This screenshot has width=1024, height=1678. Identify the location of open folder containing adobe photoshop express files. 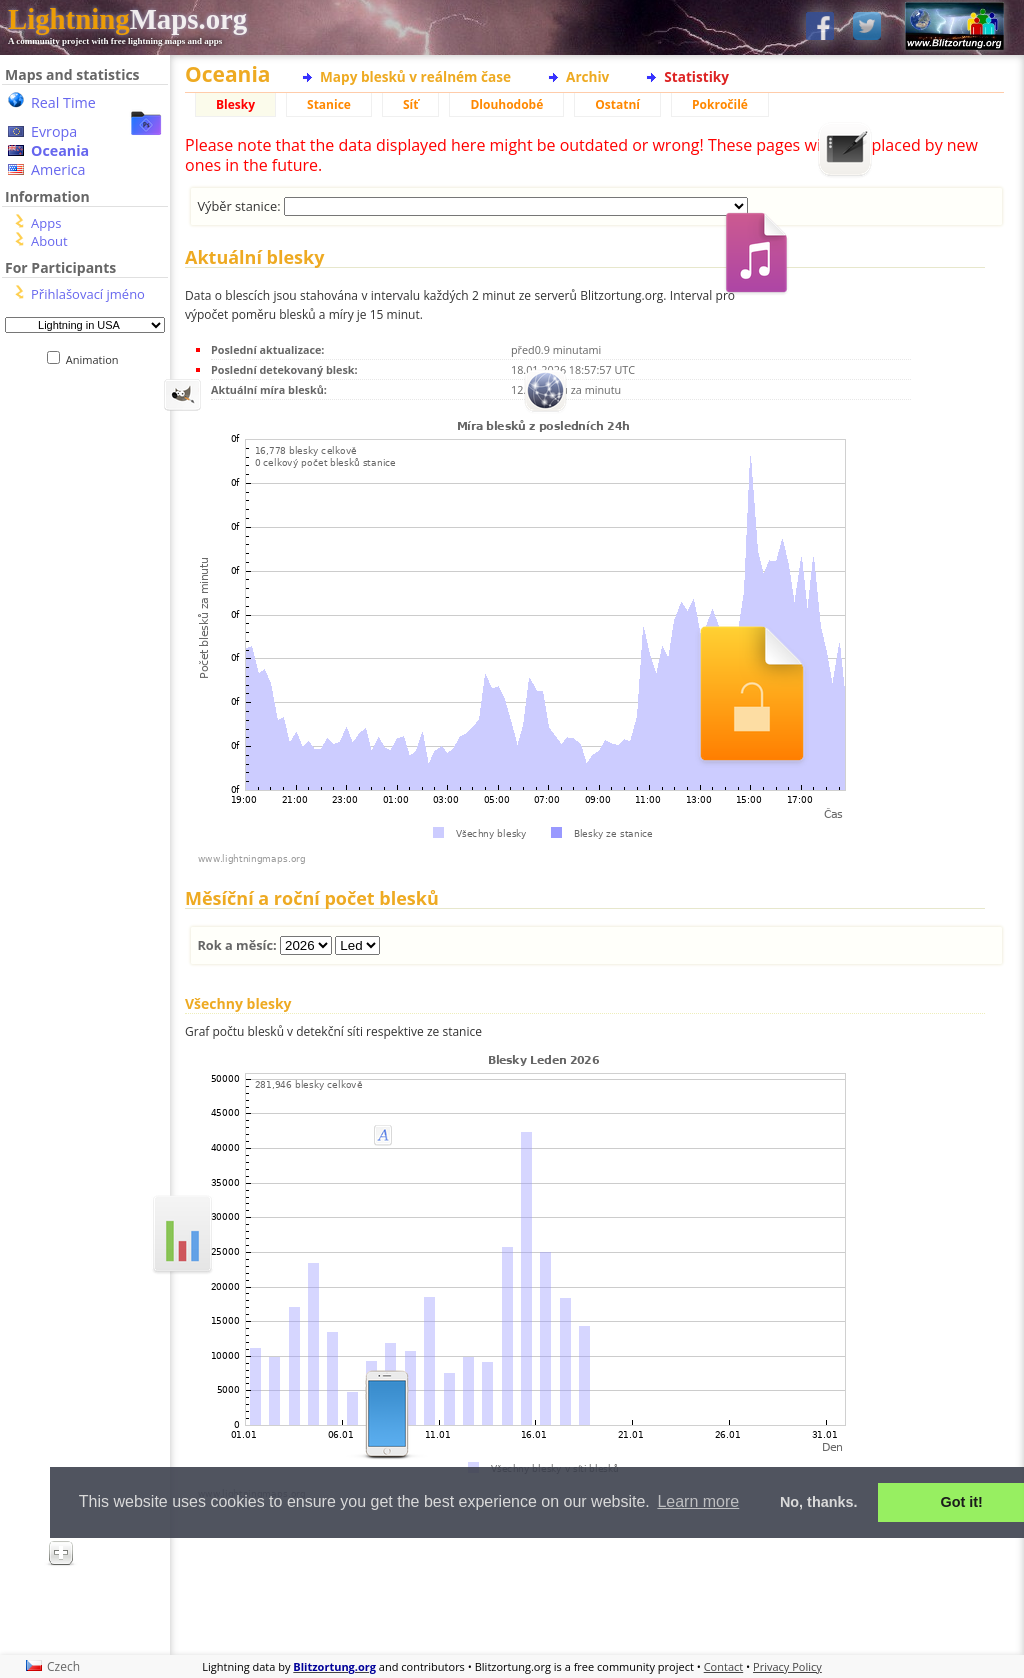
(146, 124).